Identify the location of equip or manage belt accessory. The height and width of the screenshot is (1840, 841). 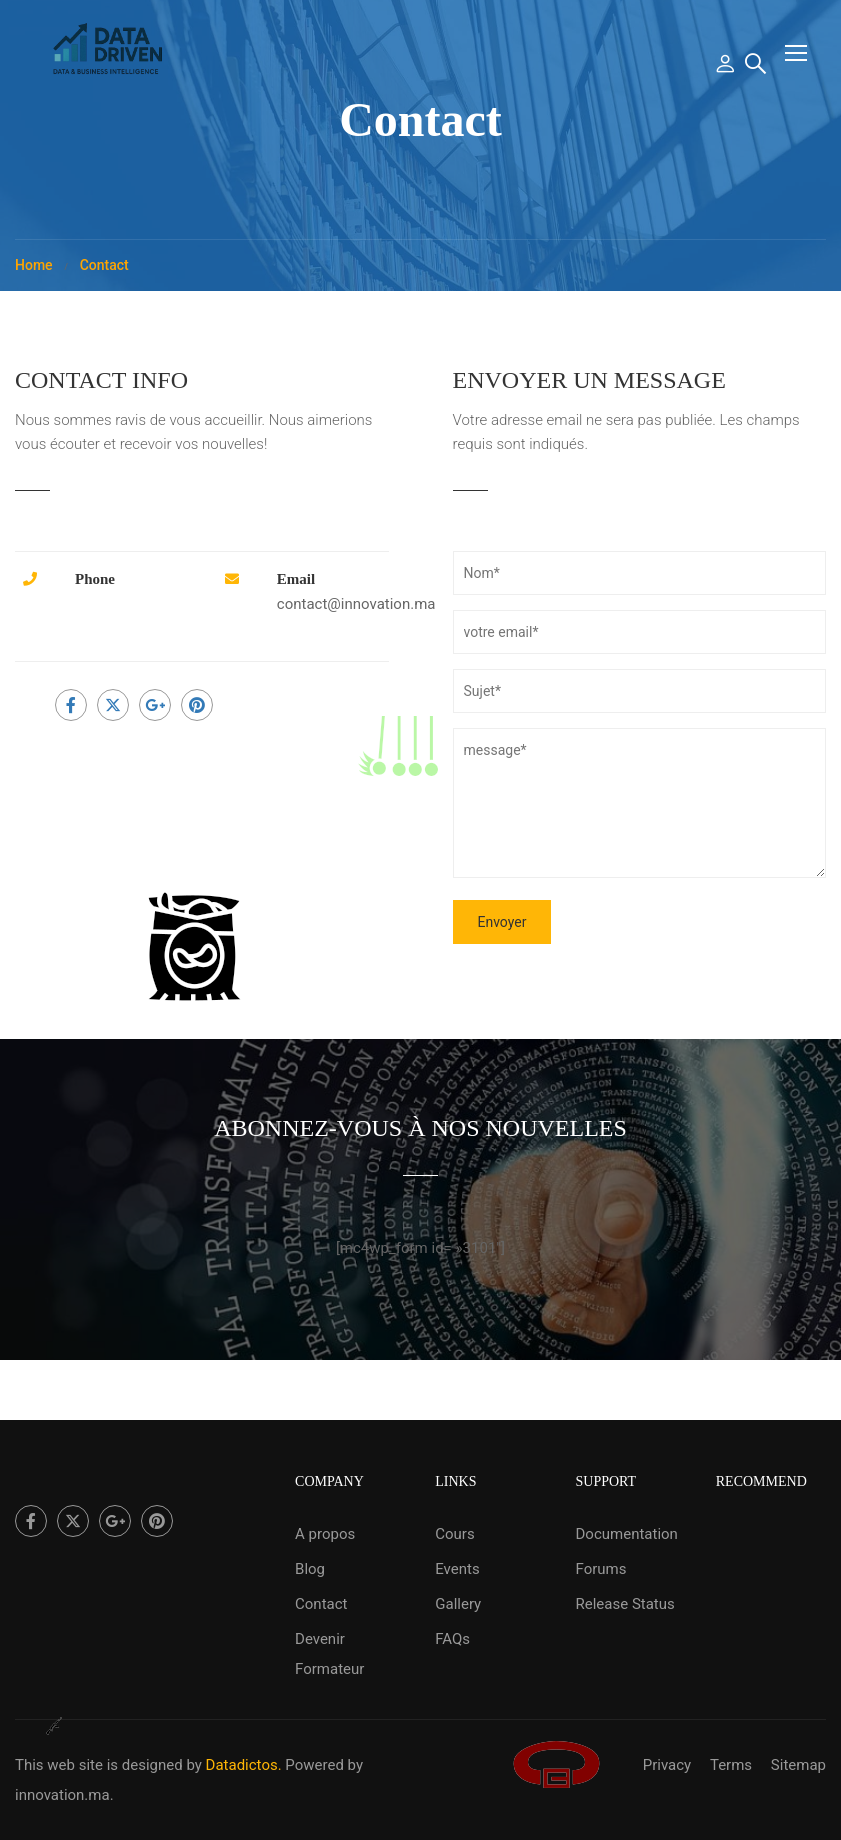
(556, 1764).